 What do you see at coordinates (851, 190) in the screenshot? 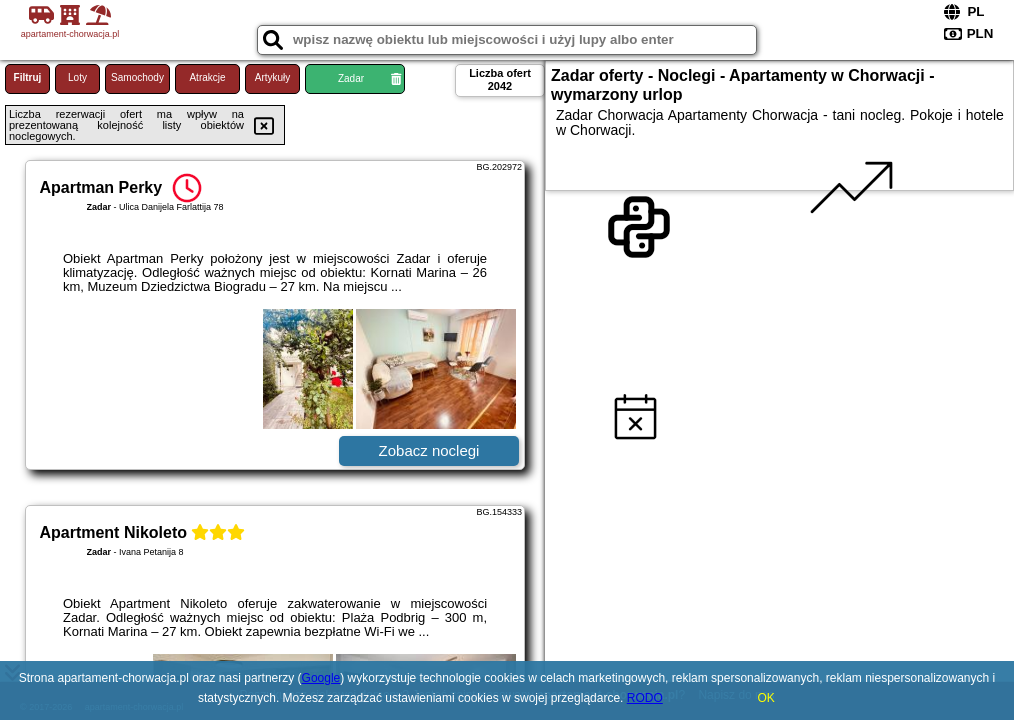
I see `view trending or popular content` at bounding box center [851, 190].